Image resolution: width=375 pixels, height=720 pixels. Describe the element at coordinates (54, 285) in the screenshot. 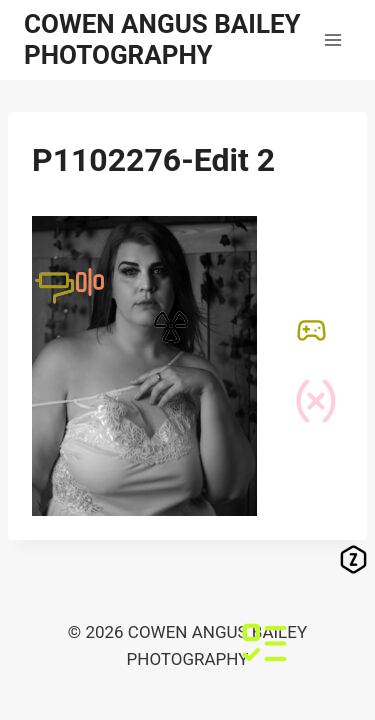

I see `customize theme or appearance settings` at that location.